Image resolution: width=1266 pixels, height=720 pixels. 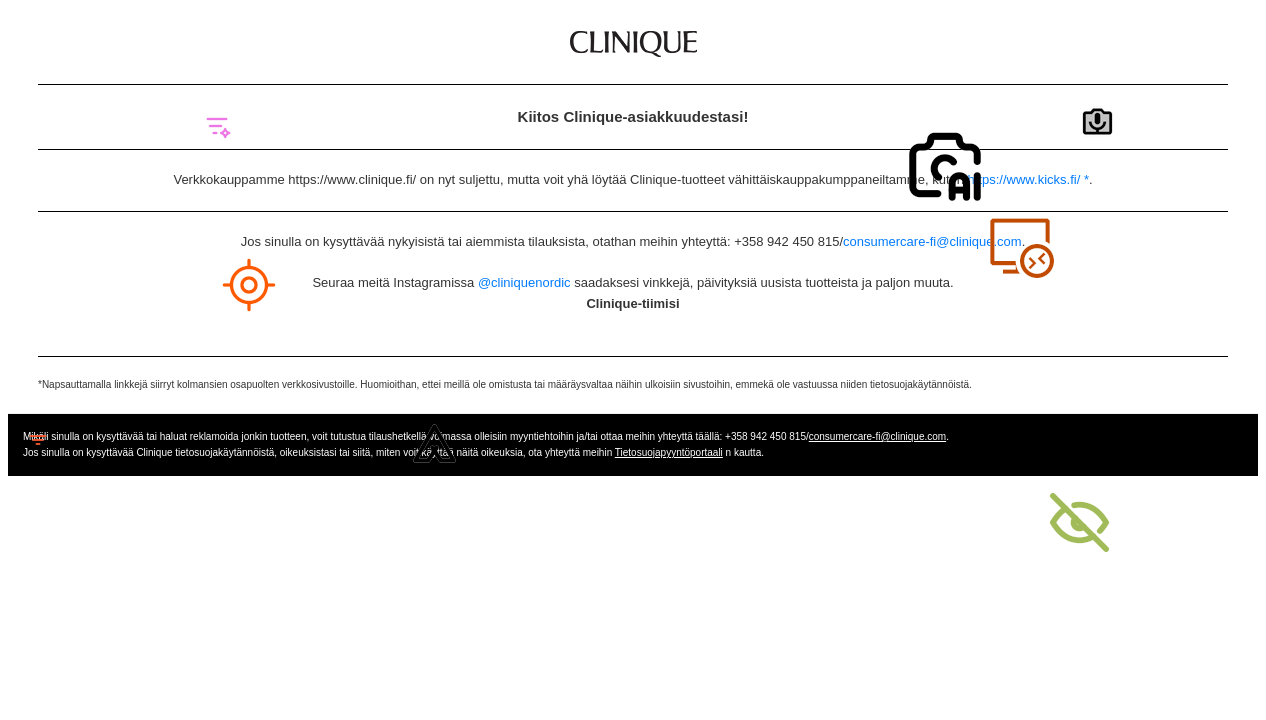 What do you see at coordinates (217, 126) in the screenshot?
I see `apply AI-powered smart filters` at bounding box center [217, 126].